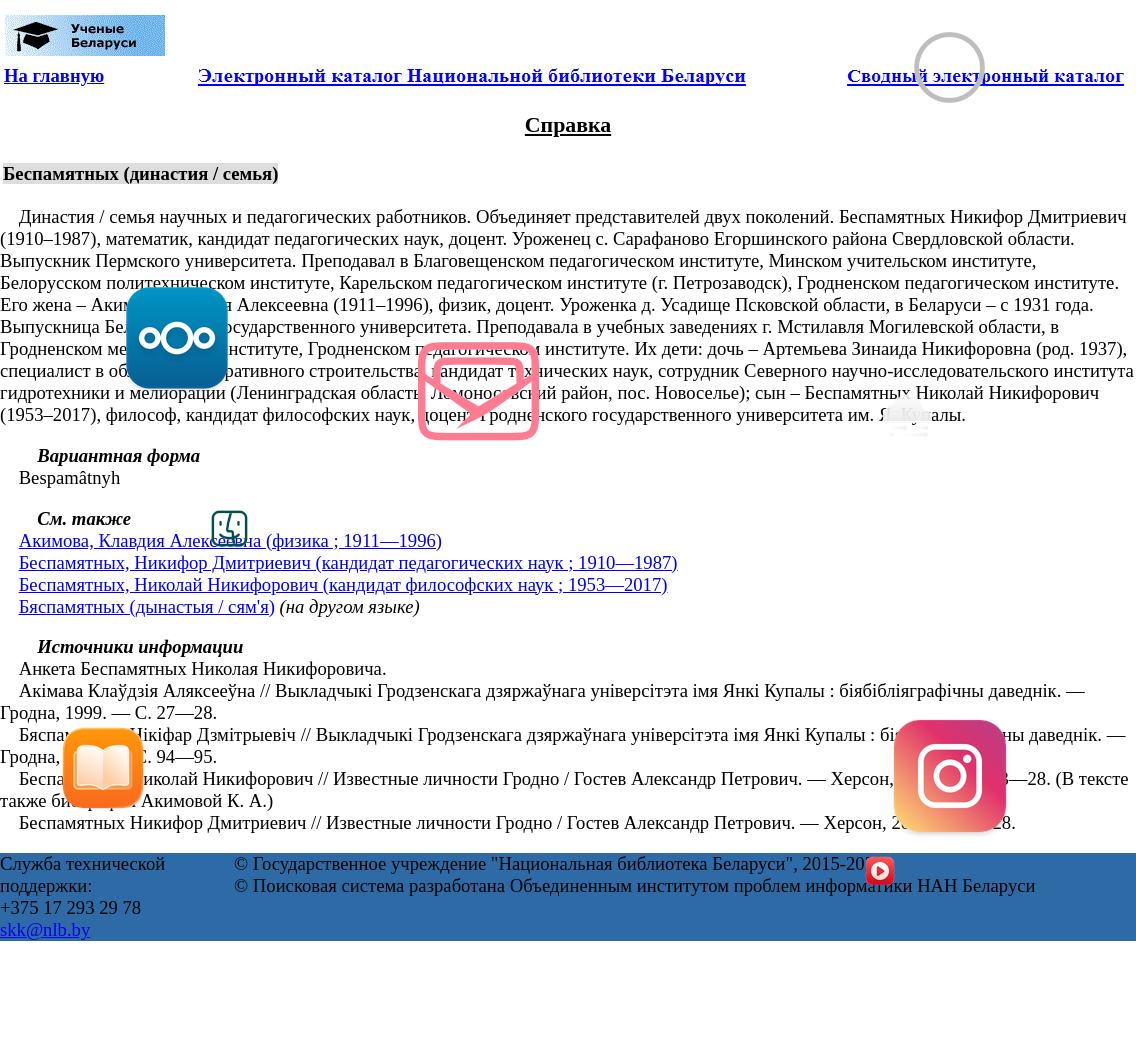 Image resolution: width=1136 pixels, height=1048 pixels. I want to click on indicates foggy weather conditions, so click(907, 415).